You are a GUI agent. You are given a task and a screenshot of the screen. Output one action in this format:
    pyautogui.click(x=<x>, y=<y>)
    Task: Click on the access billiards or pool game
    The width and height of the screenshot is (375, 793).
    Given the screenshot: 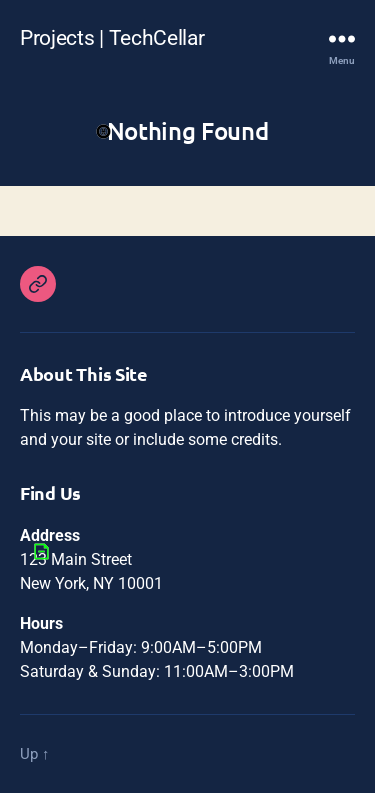 What is the action you would take?
    pyautogui.click(x=103, y=131)
    